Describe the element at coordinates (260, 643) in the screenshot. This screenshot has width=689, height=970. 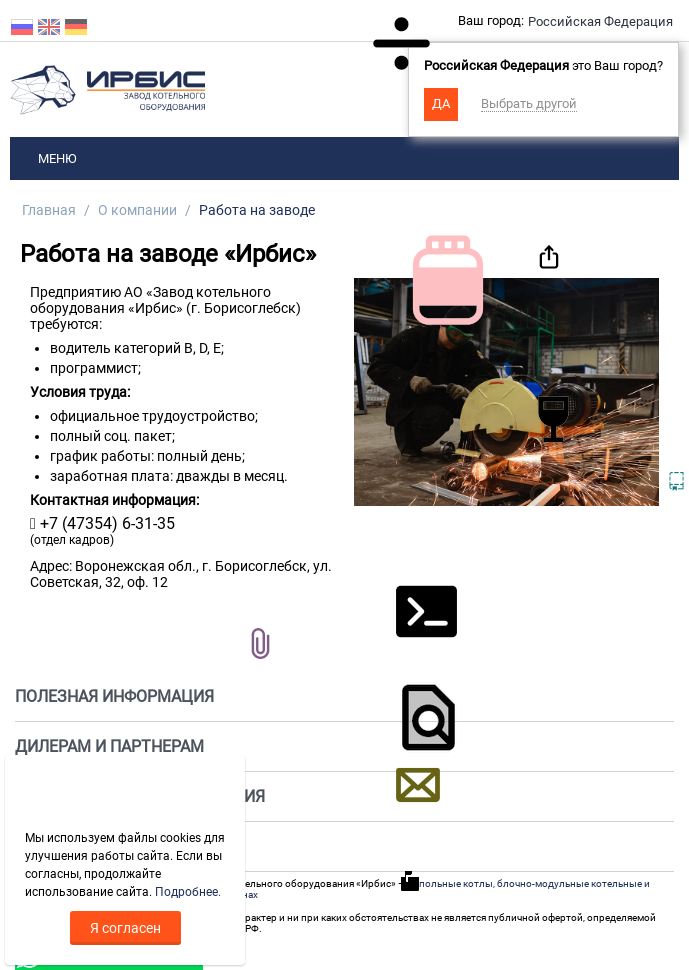
I see `attach a file to your message` at that location.